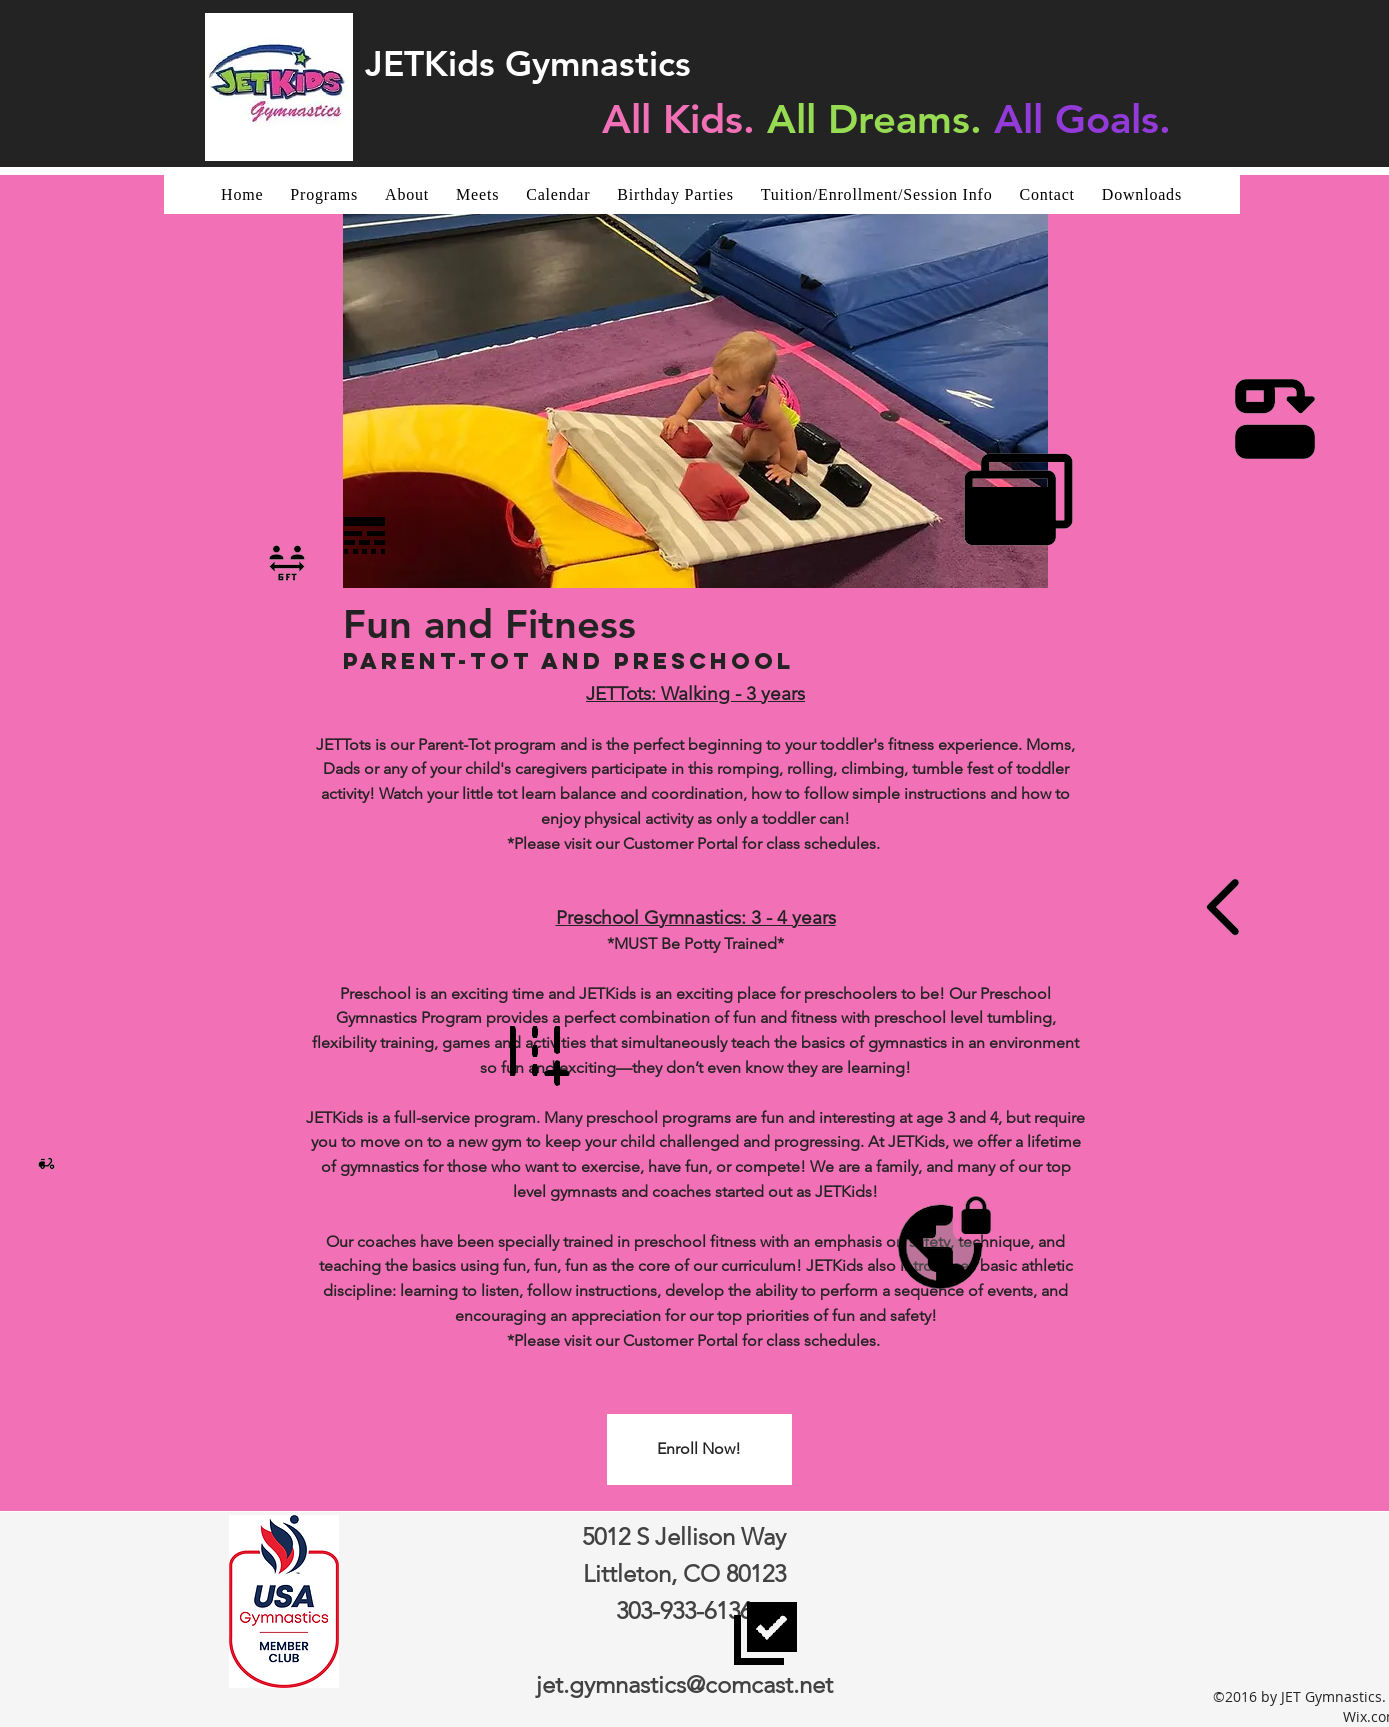  I want to click on item successfully added to library, so click(765, 1633).